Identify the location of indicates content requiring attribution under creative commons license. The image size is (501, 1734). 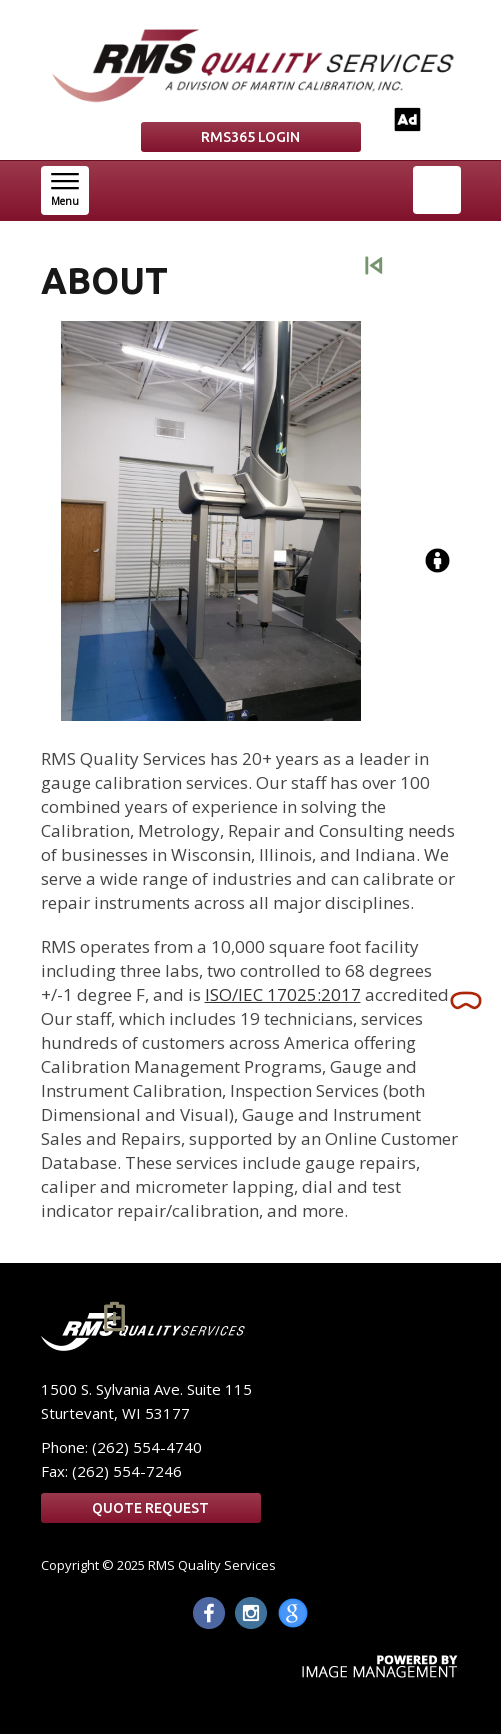
(437, 560).